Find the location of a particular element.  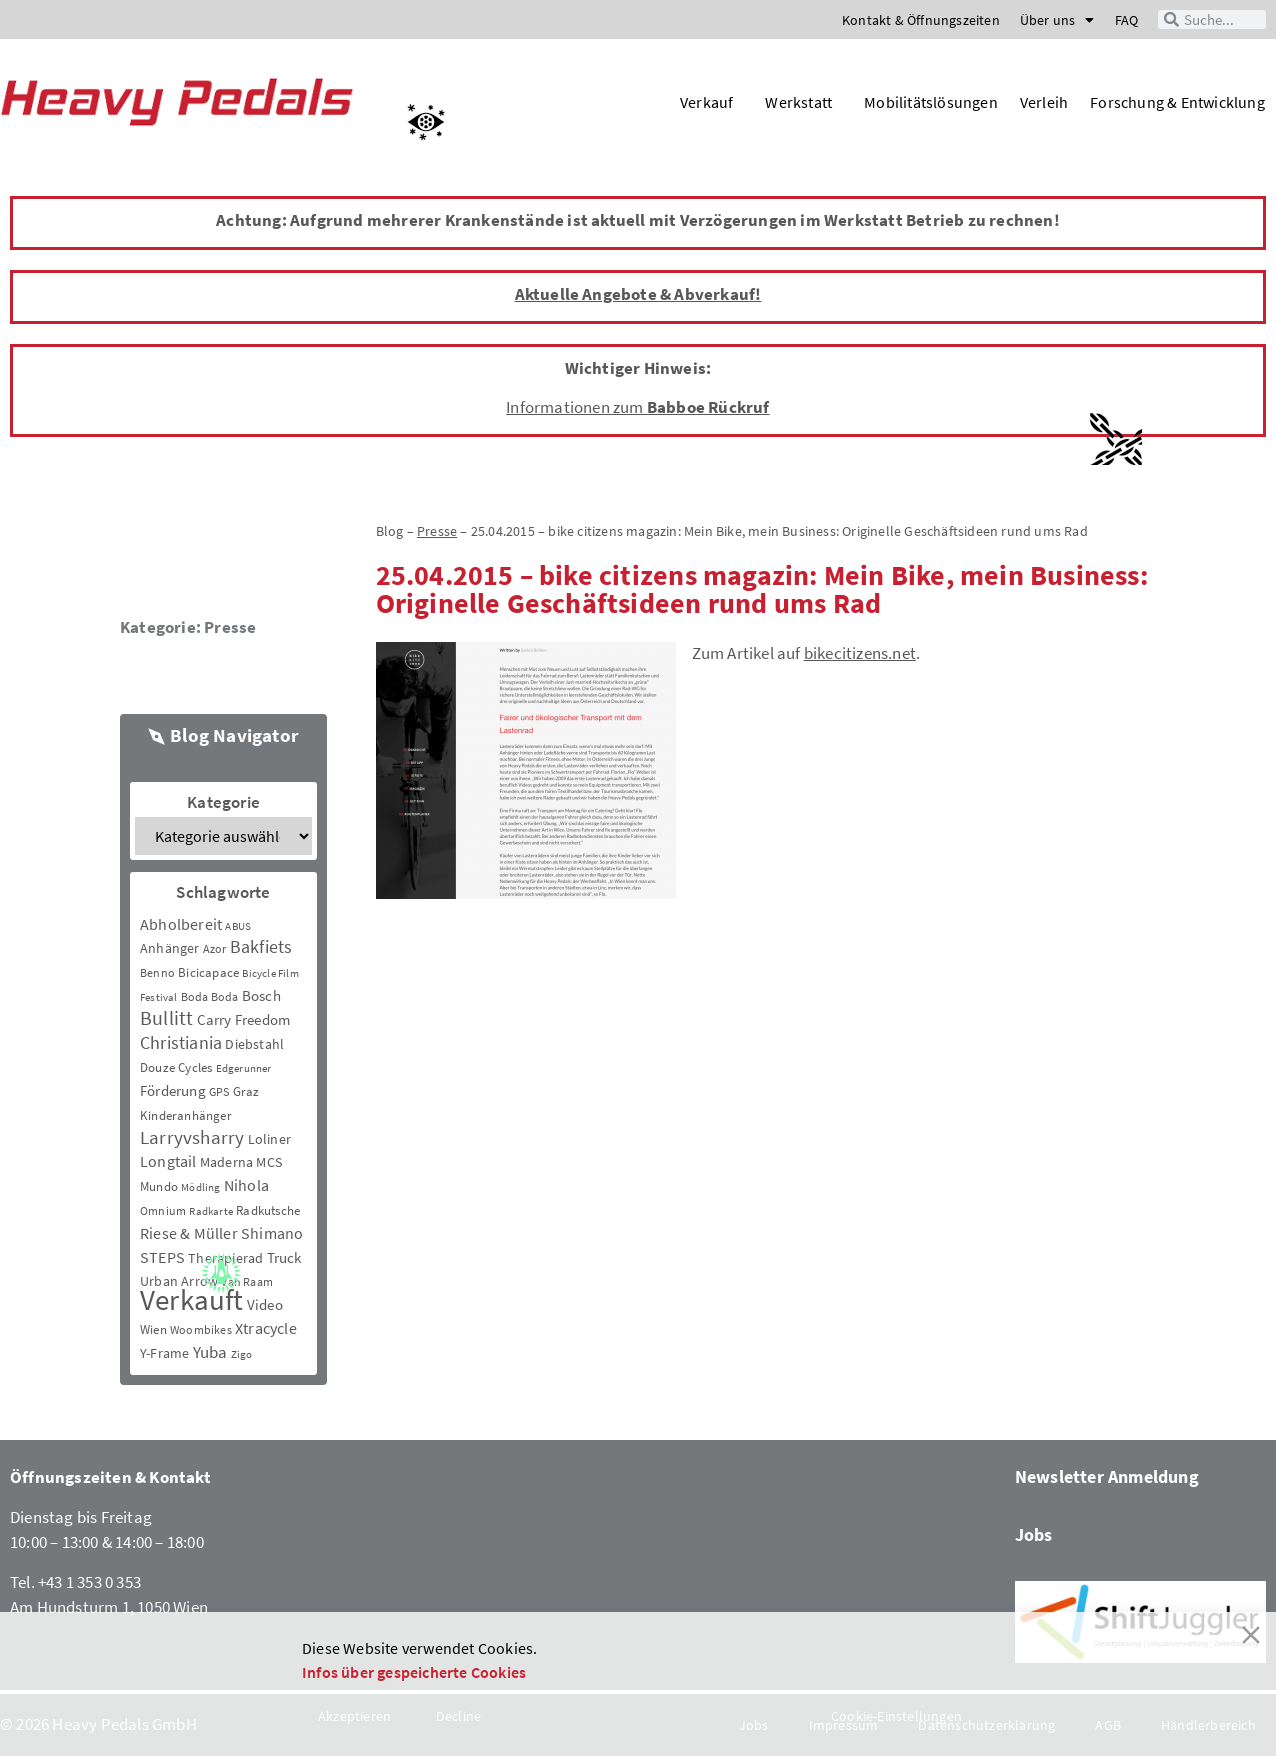

view frost or ice-related content is located at coordinates (426, 122).